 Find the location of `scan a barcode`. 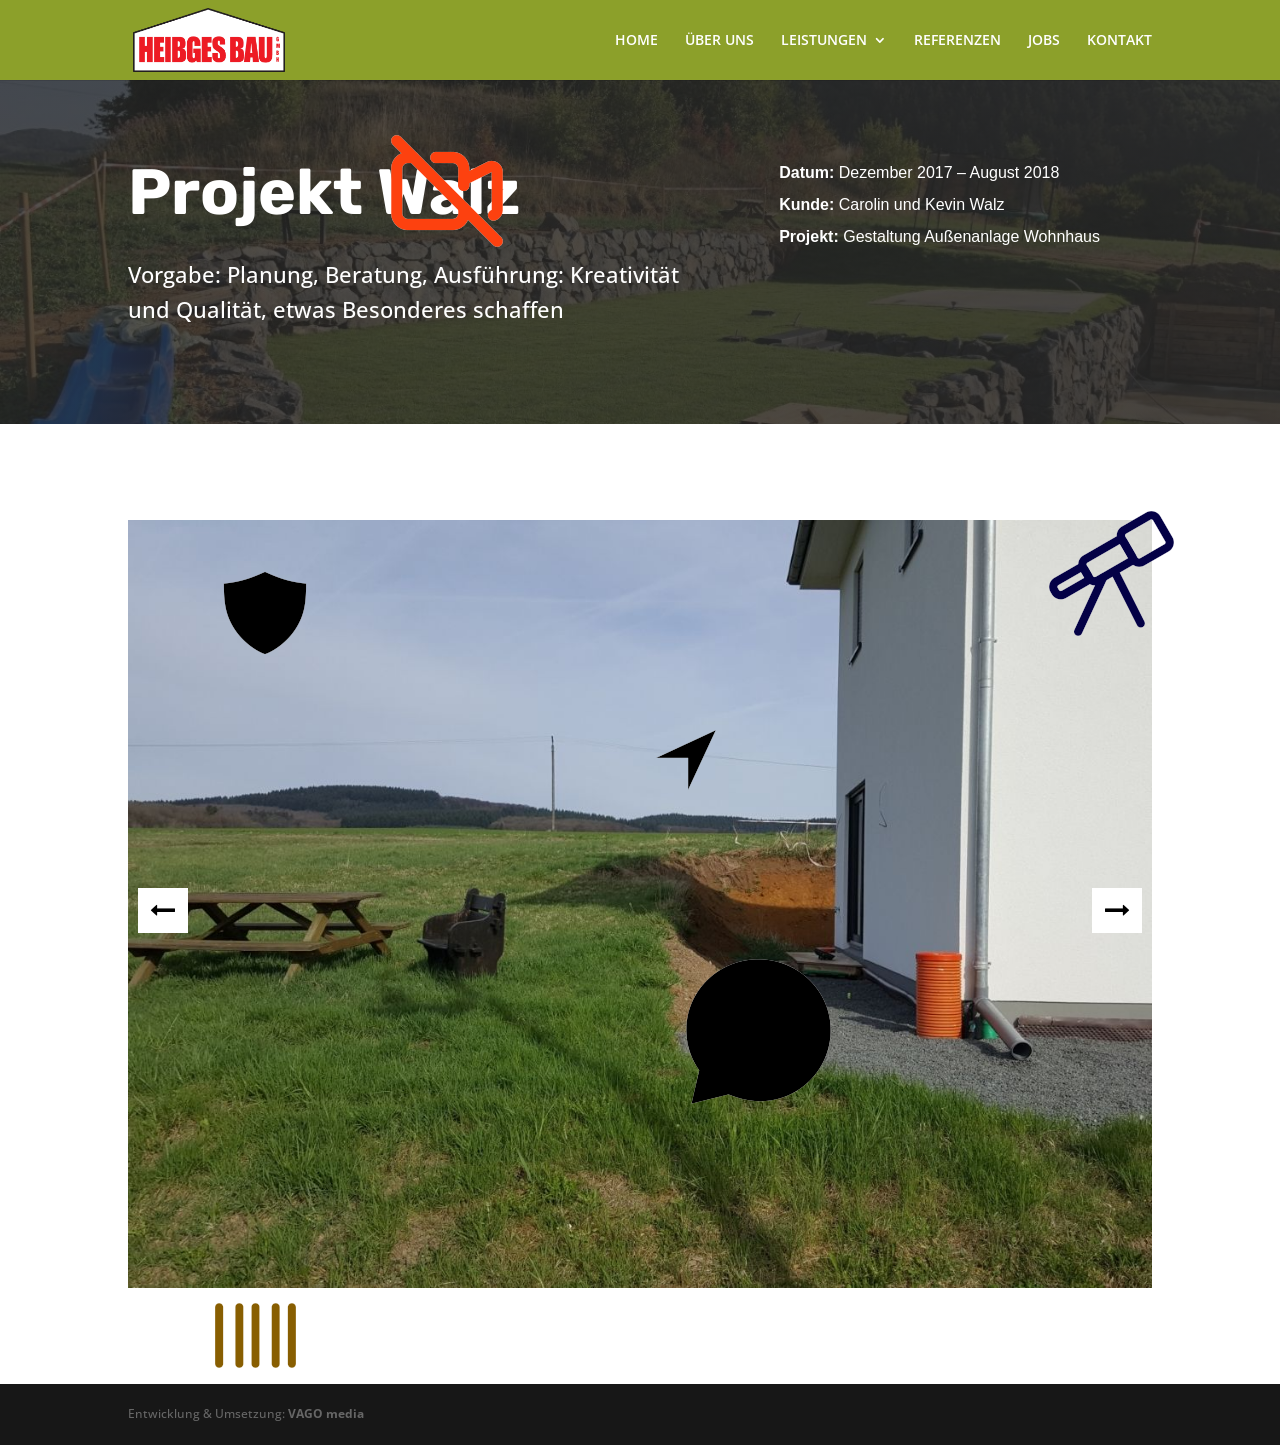

scan a barcode is located at coordinates (255, 1335).